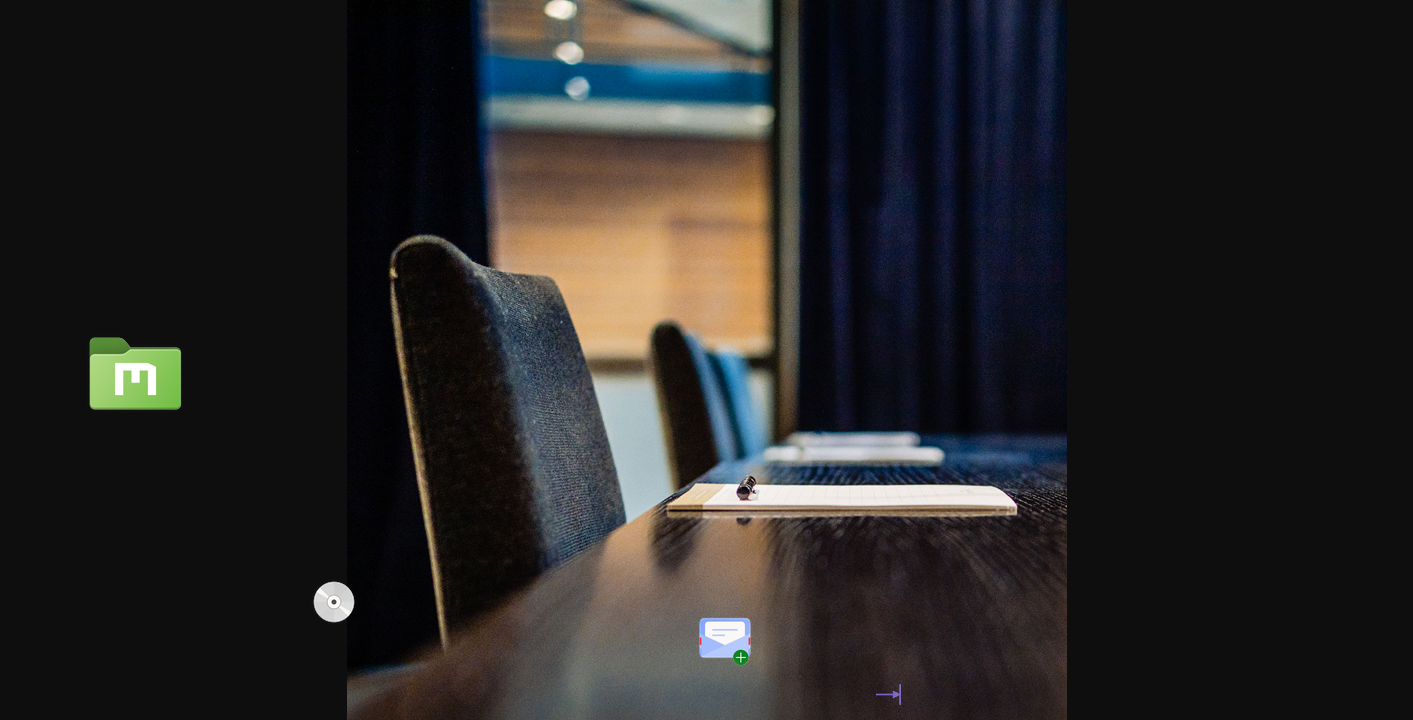  I want to click on skip to the last item in a list or queue, so click(888, 694).